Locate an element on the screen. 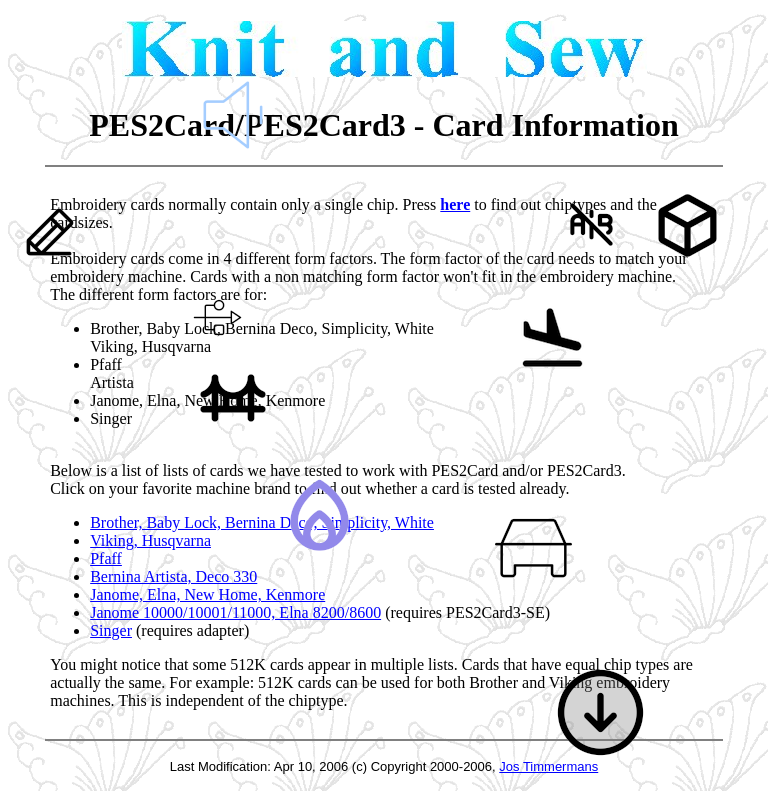 This screenshot has height=791, width=768. indicates arriving flight status is located at coordinates (552, 338).